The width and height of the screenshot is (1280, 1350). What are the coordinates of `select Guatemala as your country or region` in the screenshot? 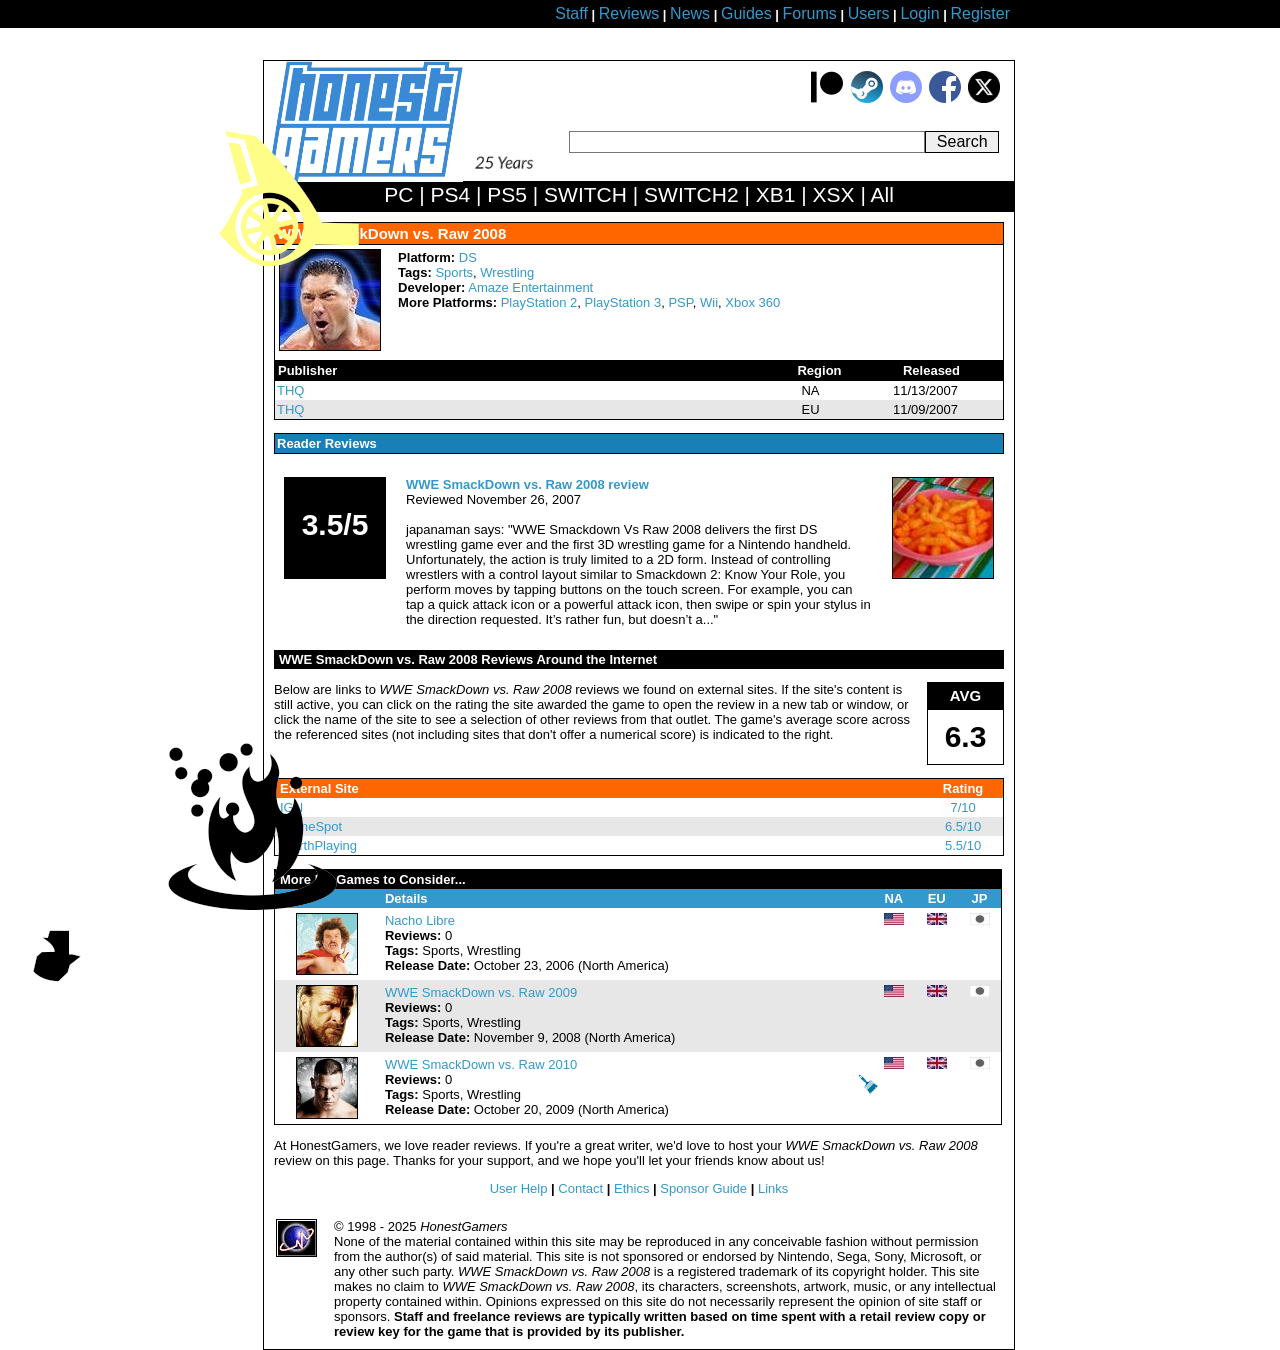 It's located at (57, 956).